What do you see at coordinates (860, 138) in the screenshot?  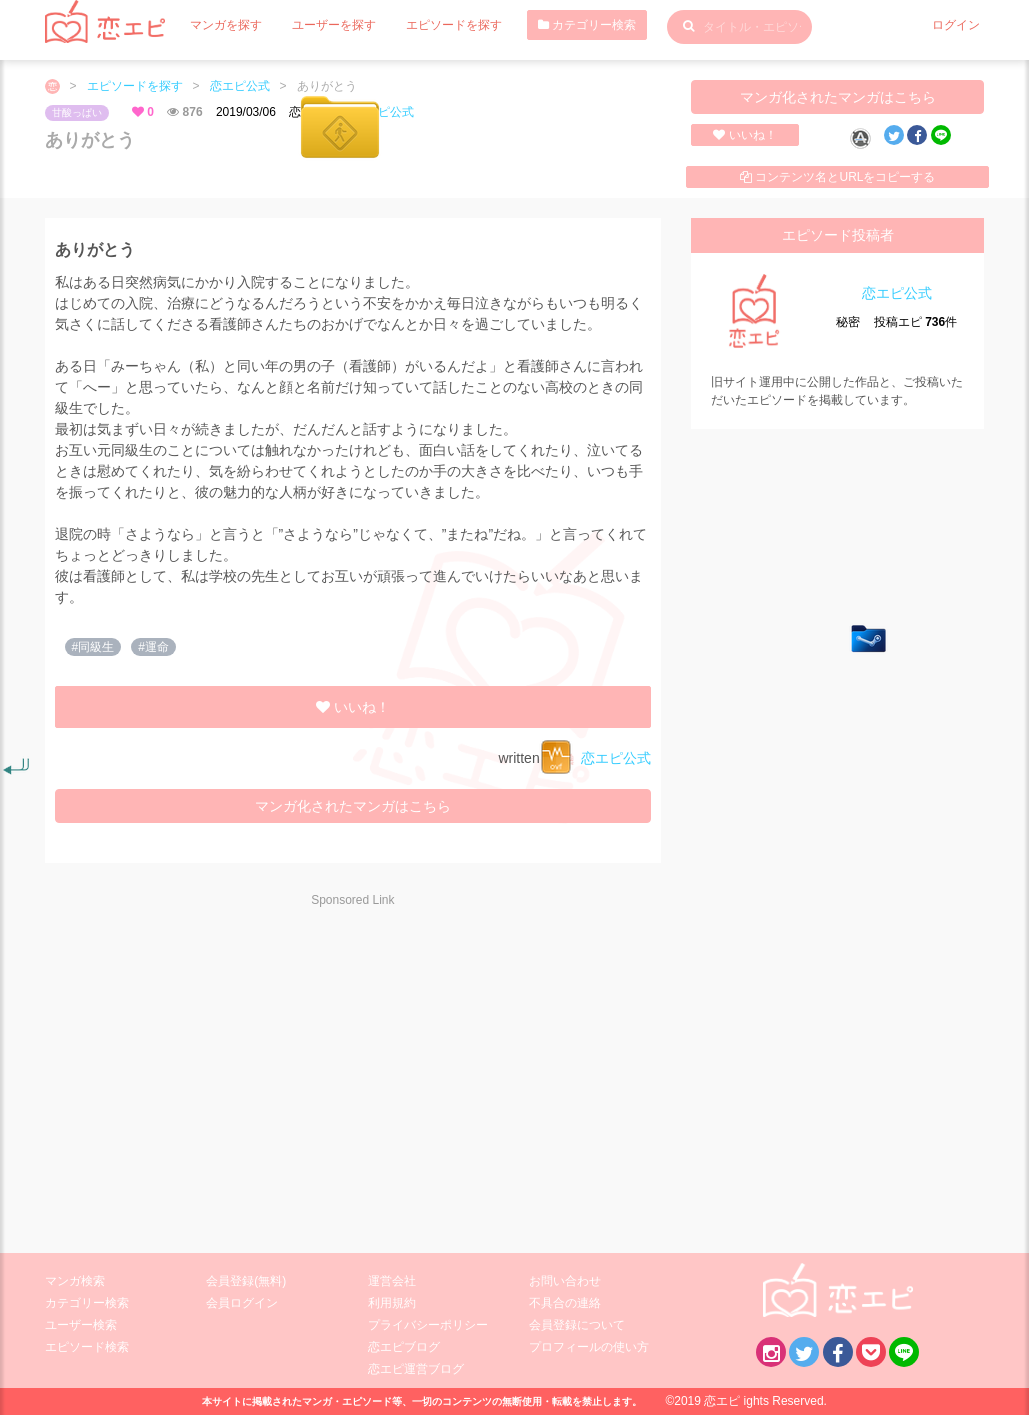 I see `check for available software updates` at bounding box center [860, 138].